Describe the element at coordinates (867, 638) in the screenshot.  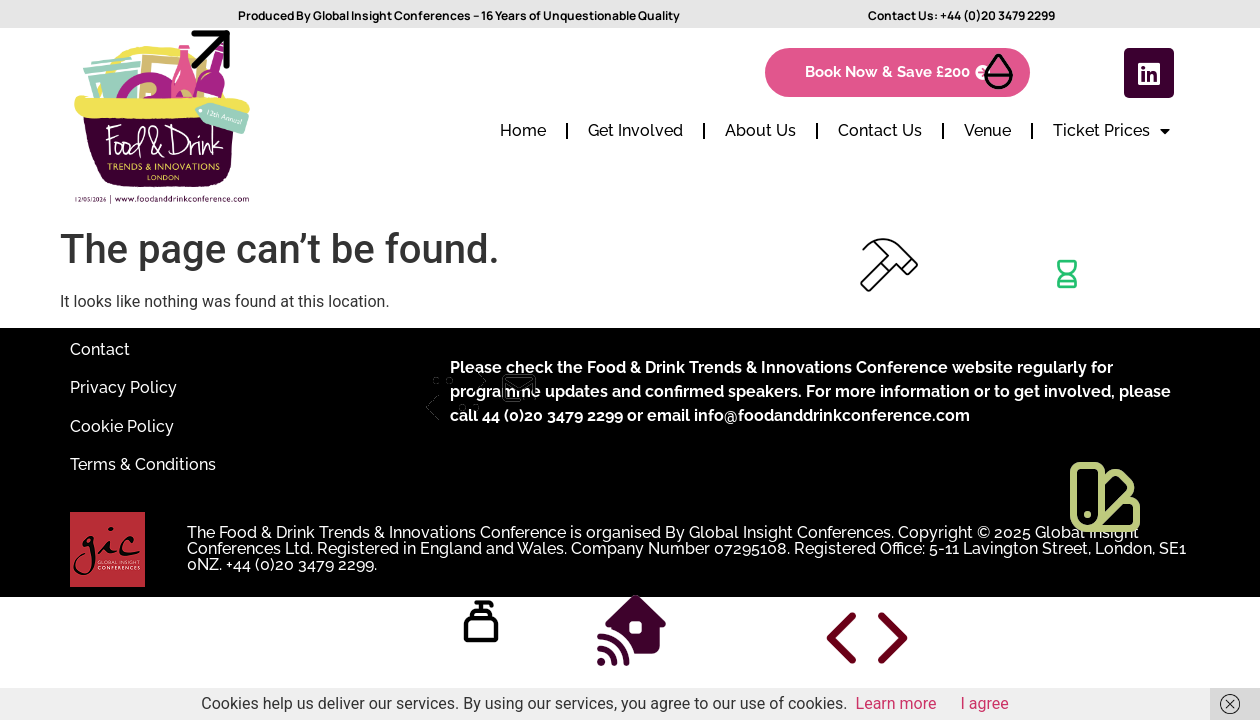
I see `view or edit source code` at that location.